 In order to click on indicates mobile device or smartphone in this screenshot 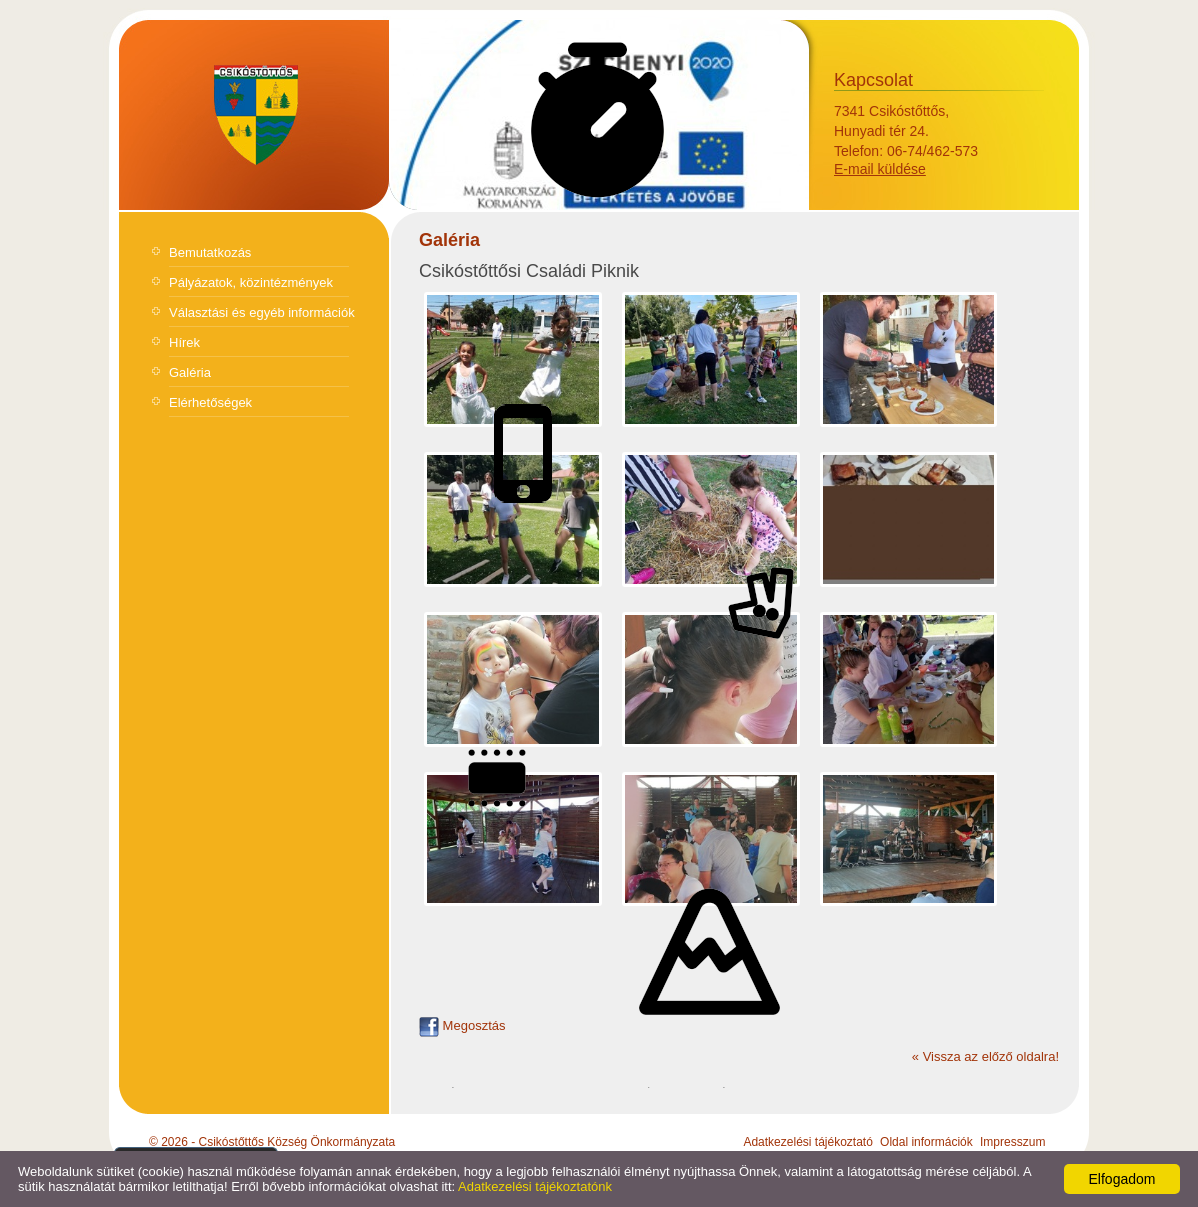, I will do `click(525, 453)`.